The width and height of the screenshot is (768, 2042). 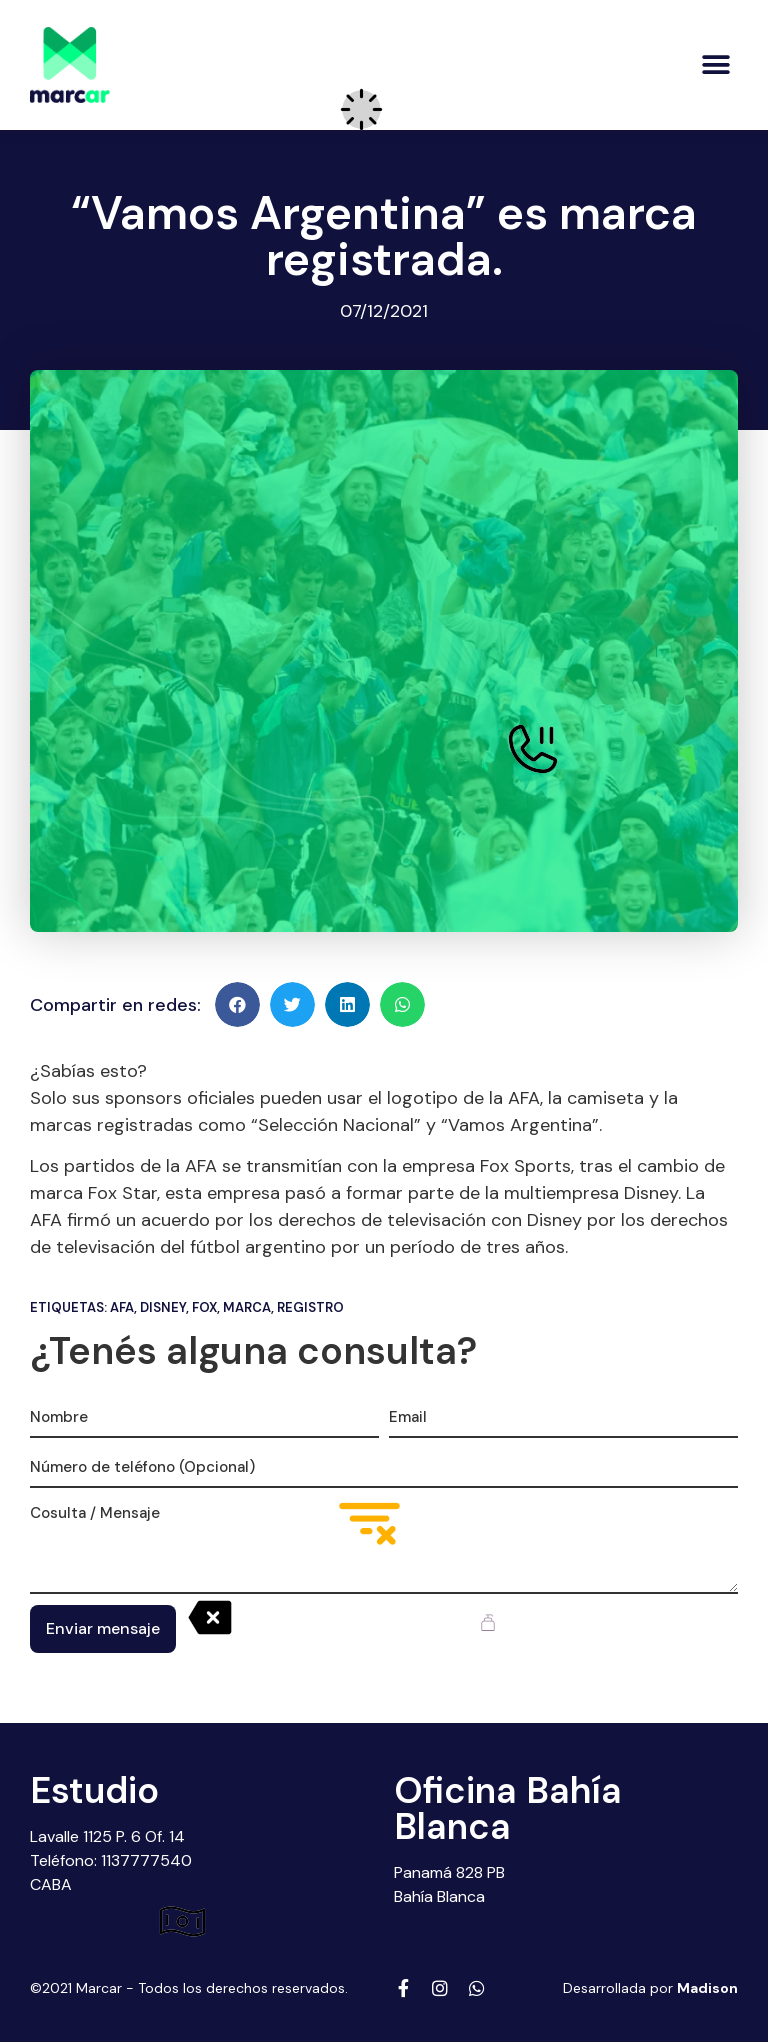 I want to click on access hand washing or hygiene instructions, so click(x=488, y=1623).